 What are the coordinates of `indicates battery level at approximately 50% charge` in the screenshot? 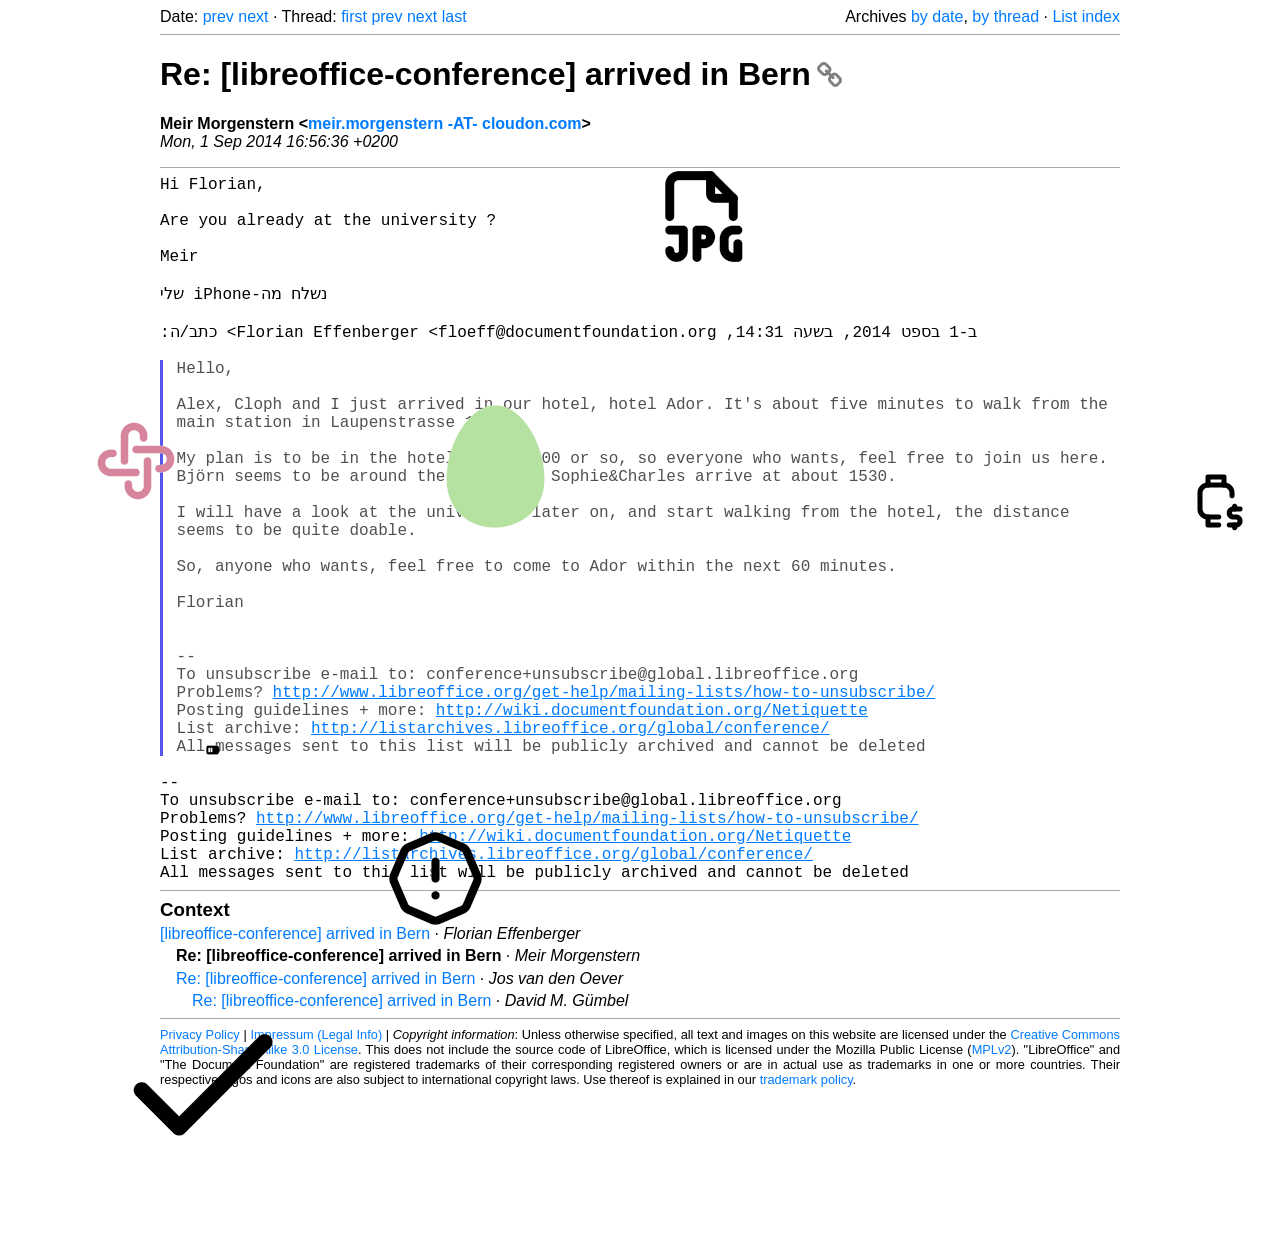 It's located at (213, 750).